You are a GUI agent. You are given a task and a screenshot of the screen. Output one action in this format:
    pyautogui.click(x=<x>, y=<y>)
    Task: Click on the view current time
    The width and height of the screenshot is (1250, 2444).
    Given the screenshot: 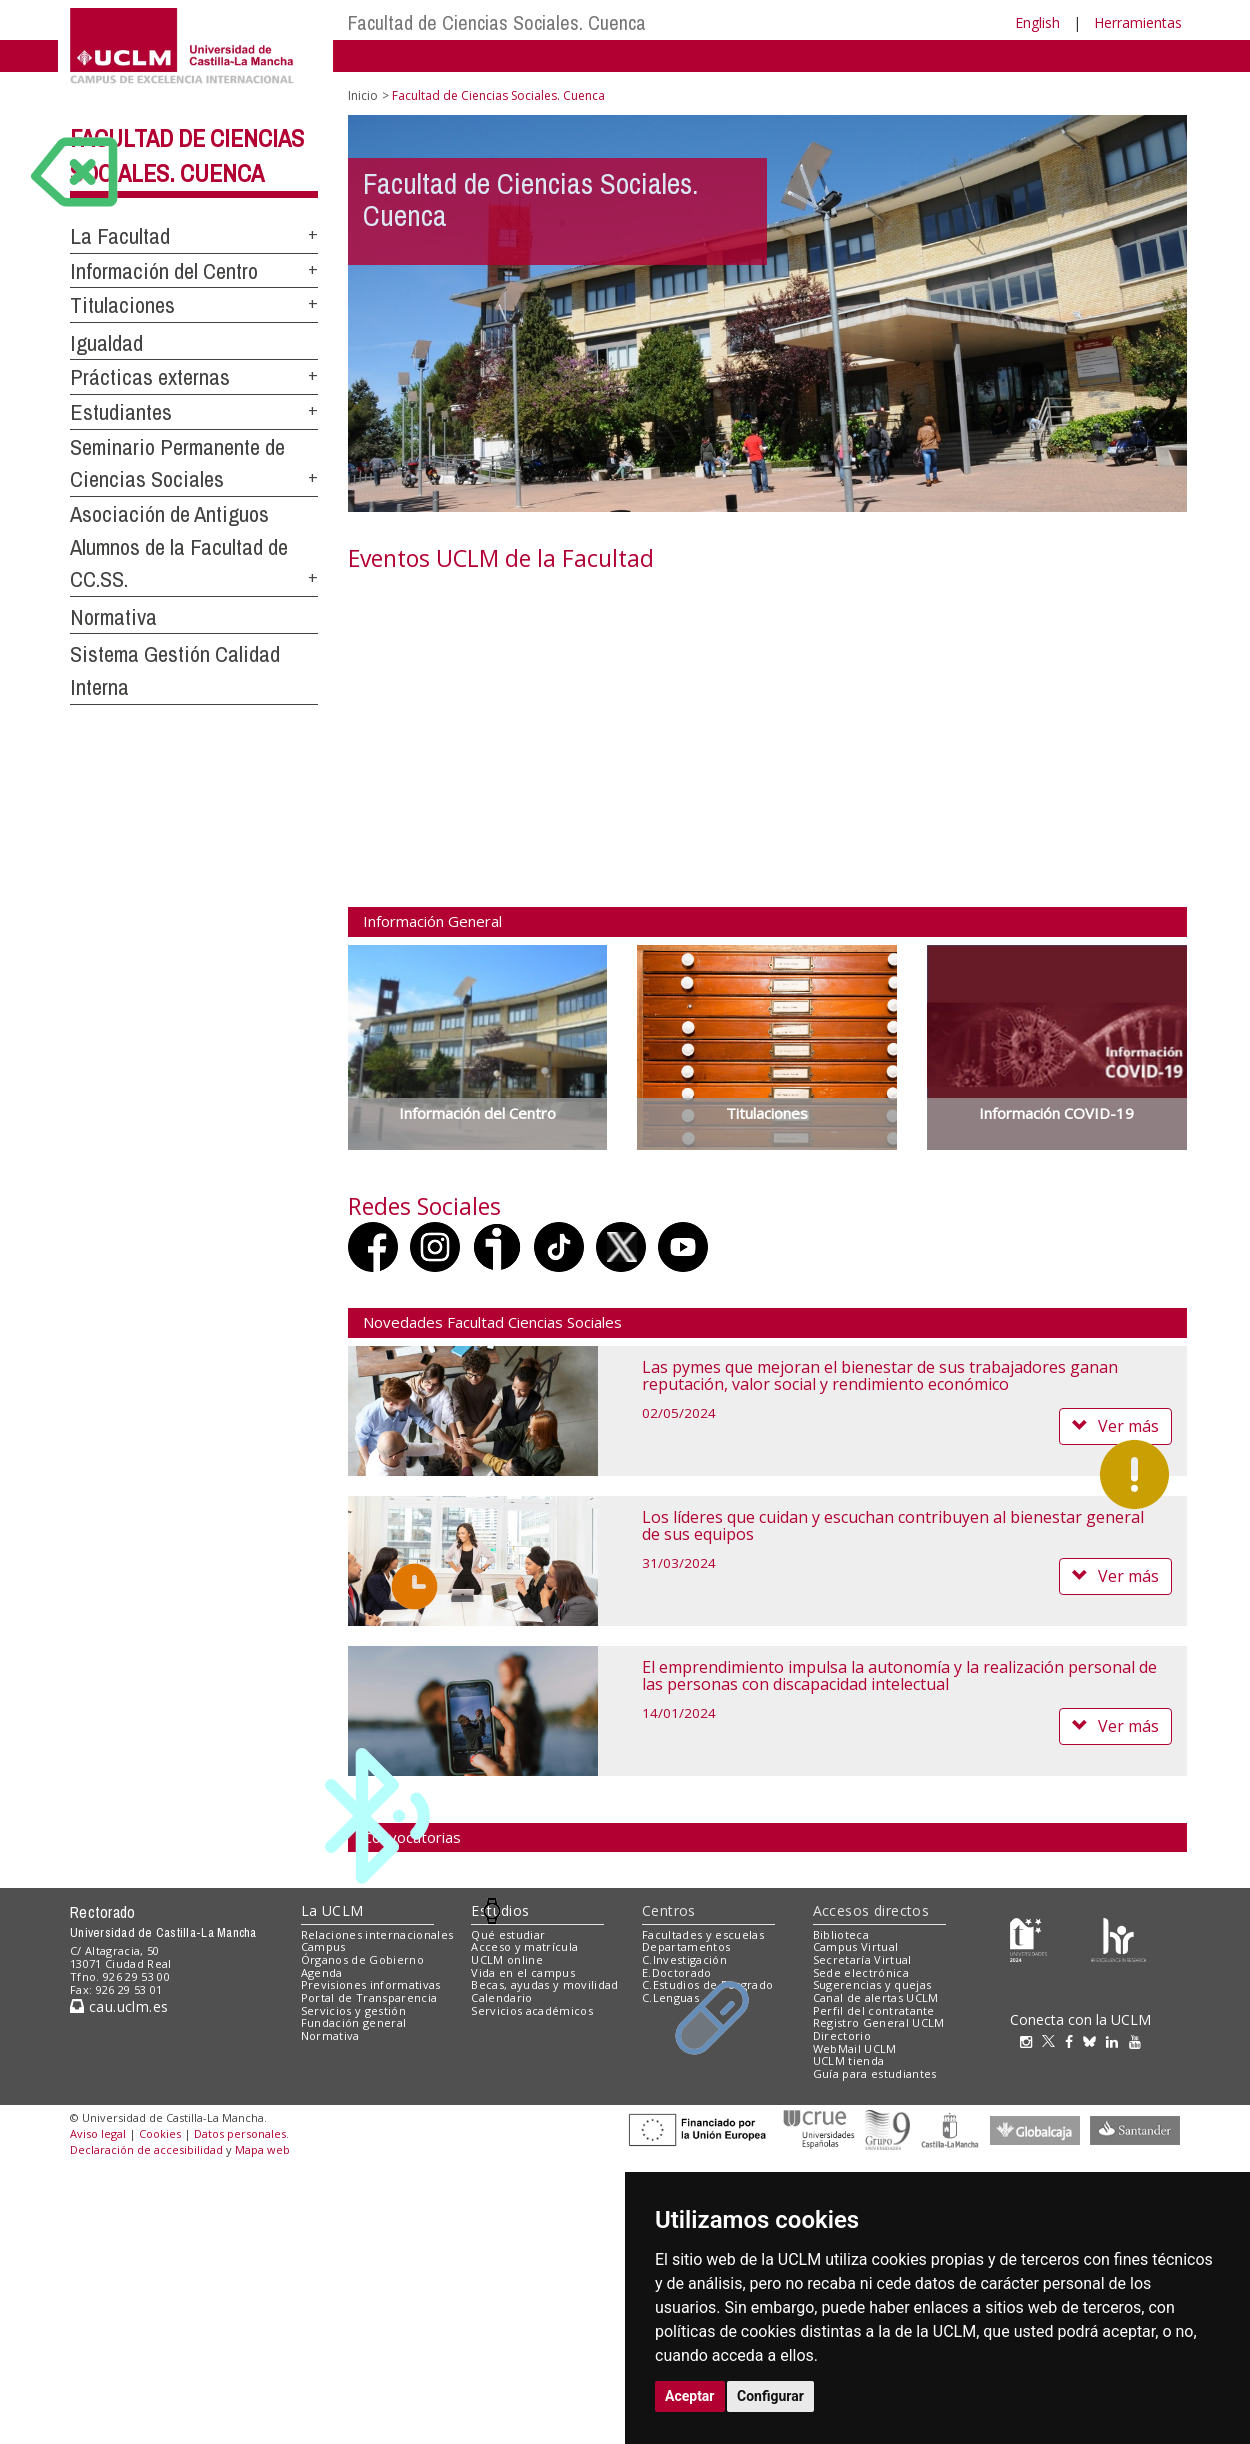 What is the action you would take?
    pyautogui.click(x=414, y=1586)
    